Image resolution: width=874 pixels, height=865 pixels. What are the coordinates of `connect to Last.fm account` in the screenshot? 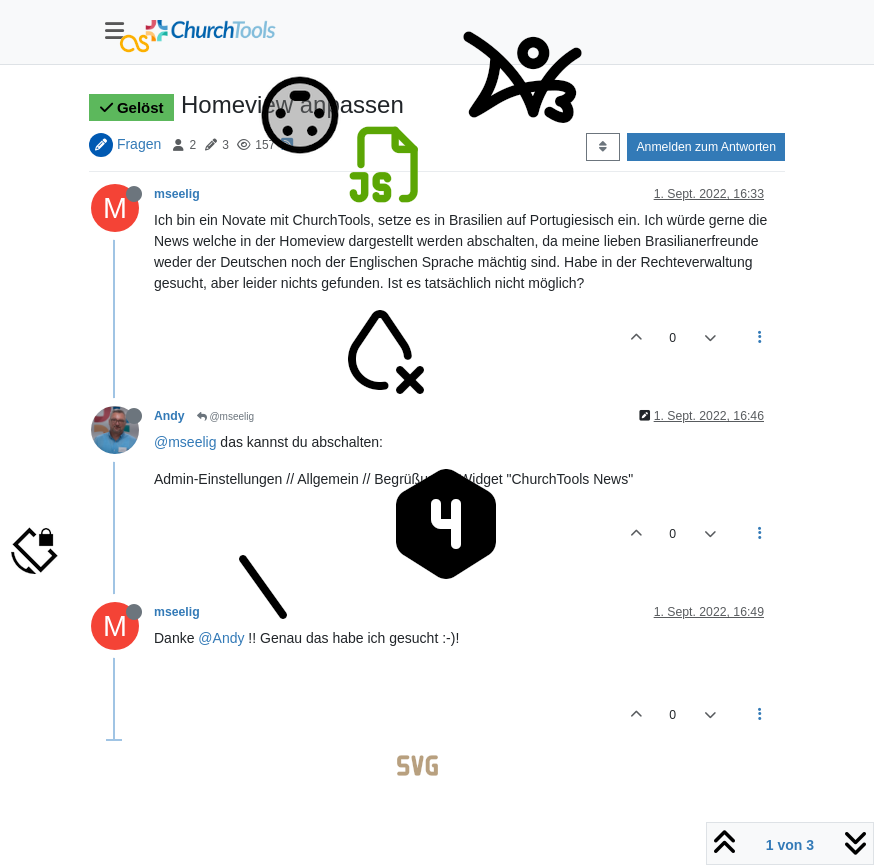 It's located at (134, 43).